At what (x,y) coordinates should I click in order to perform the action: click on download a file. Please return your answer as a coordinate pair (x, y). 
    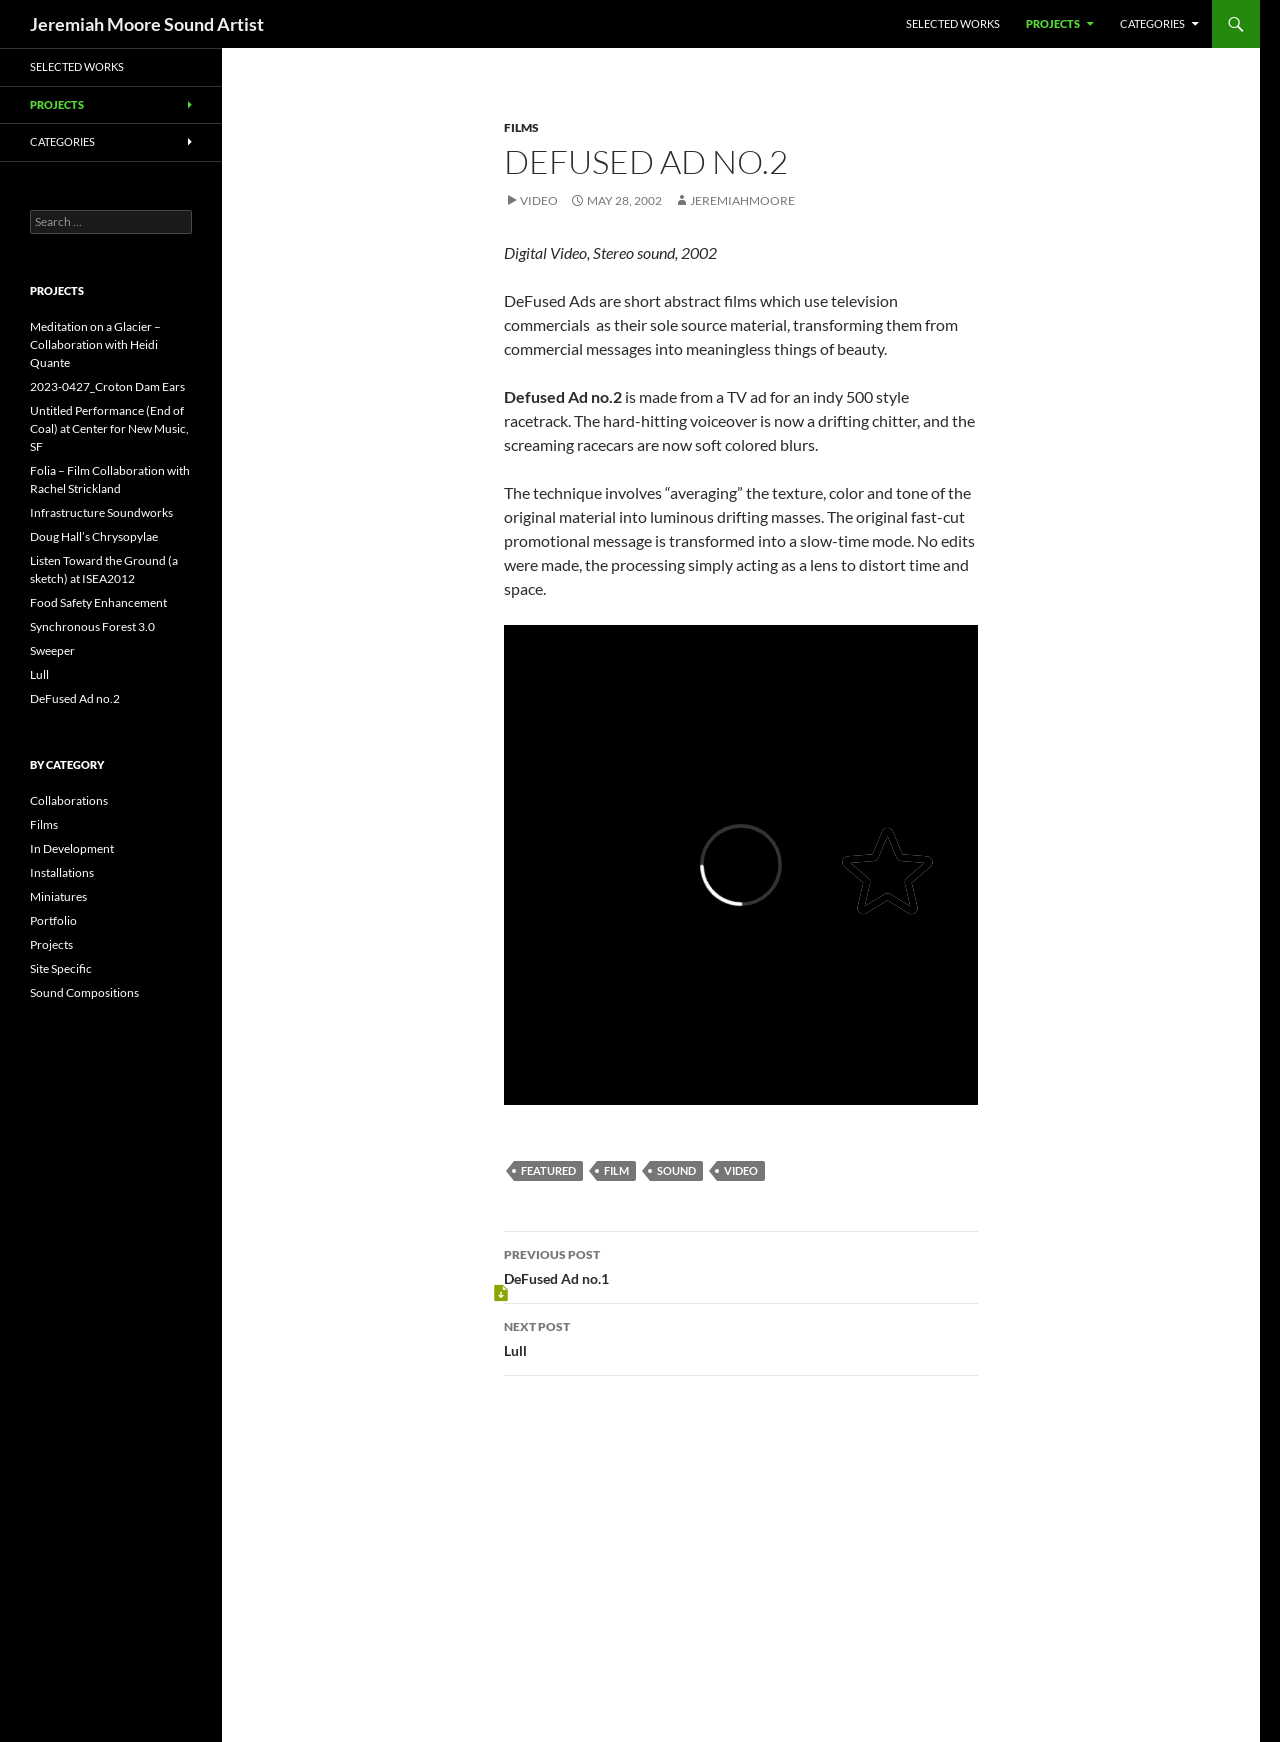
    Looking at the image, I should click on (501, 1293).